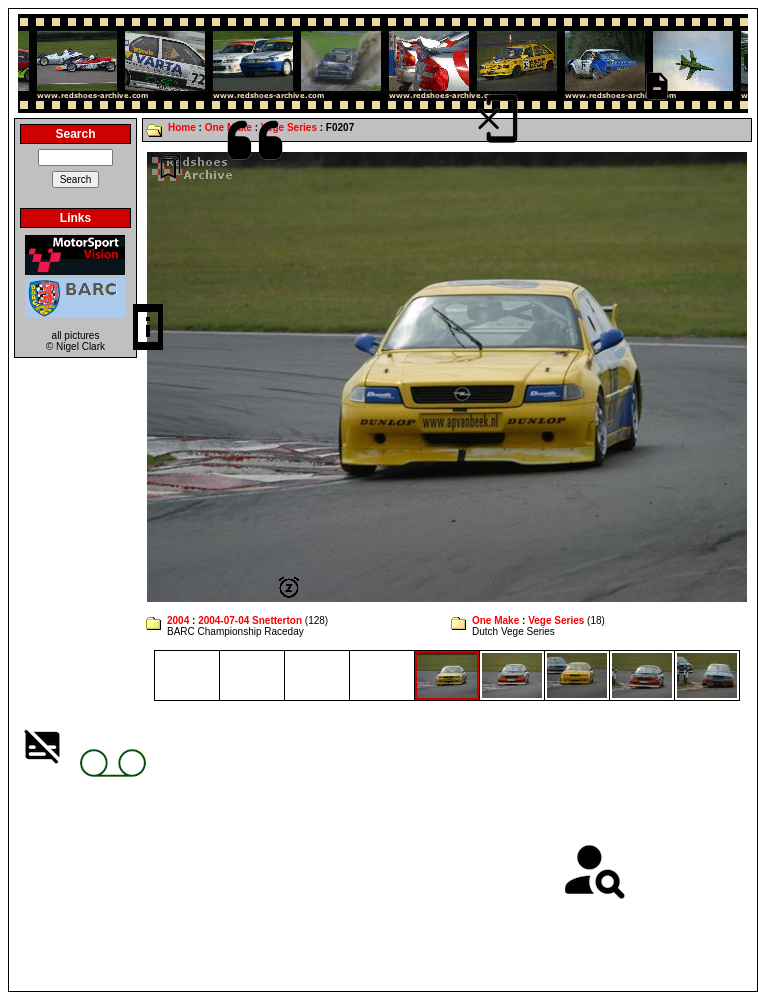  I want to click on disconnect or unlink a mobile device, so click(497, 118).